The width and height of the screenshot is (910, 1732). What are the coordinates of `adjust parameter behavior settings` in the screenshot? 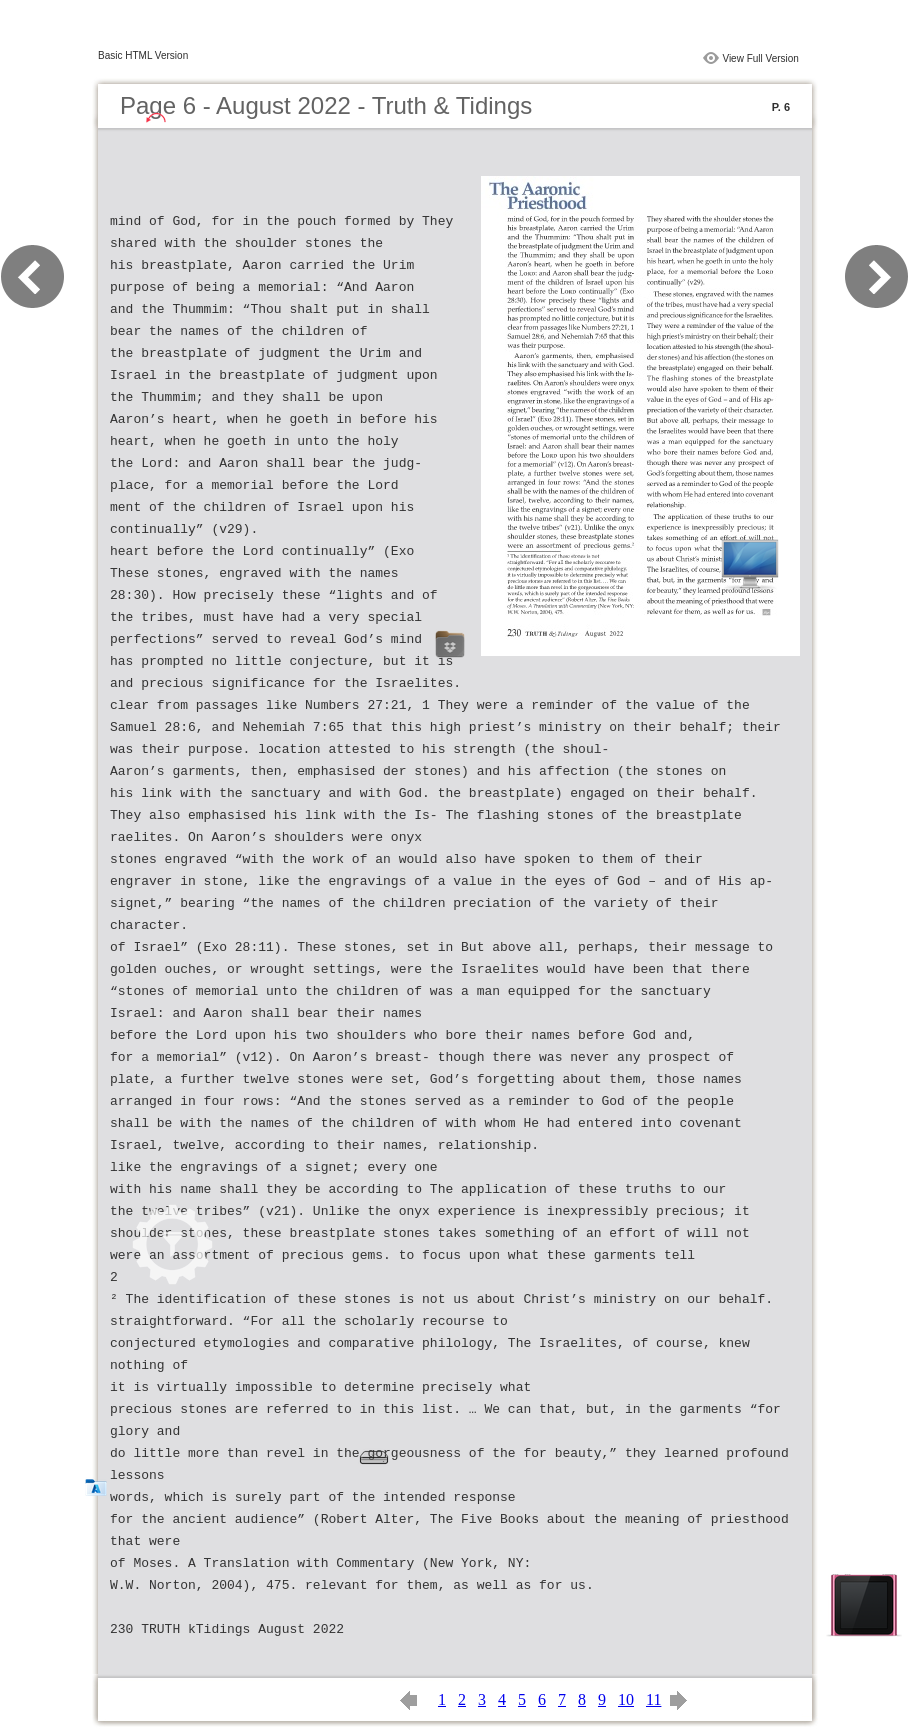 It's located at (172, 1244).